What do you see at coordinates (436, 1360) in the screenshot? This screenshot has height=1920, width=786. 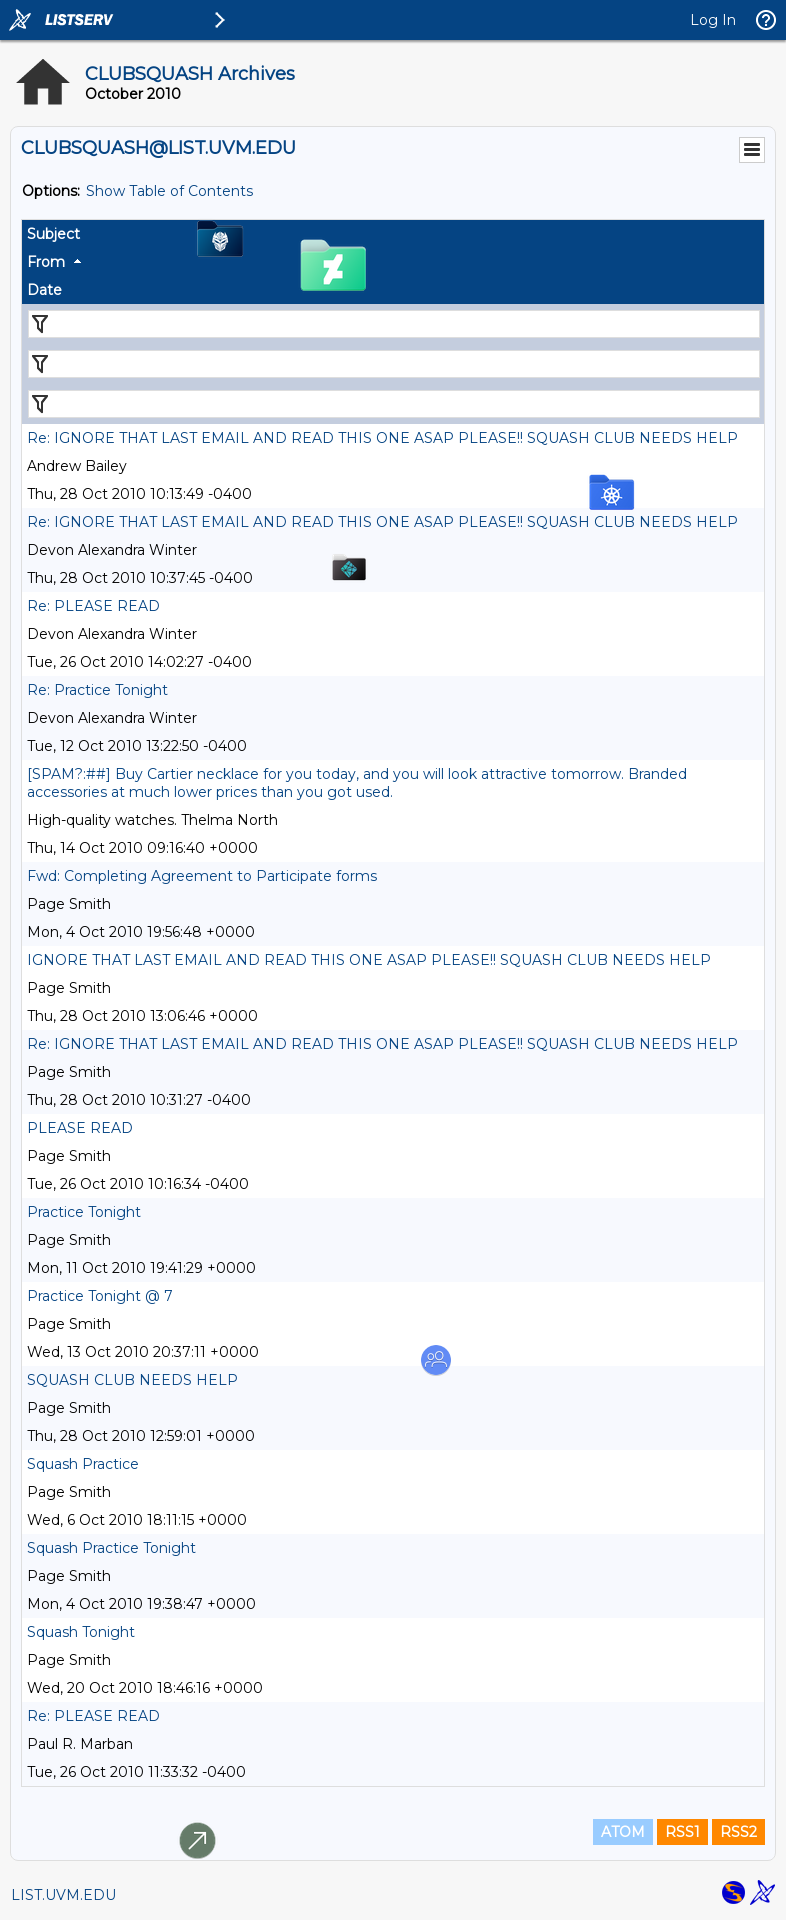 I see `manage user accounts and groups` at bounding box center [436, 1360].